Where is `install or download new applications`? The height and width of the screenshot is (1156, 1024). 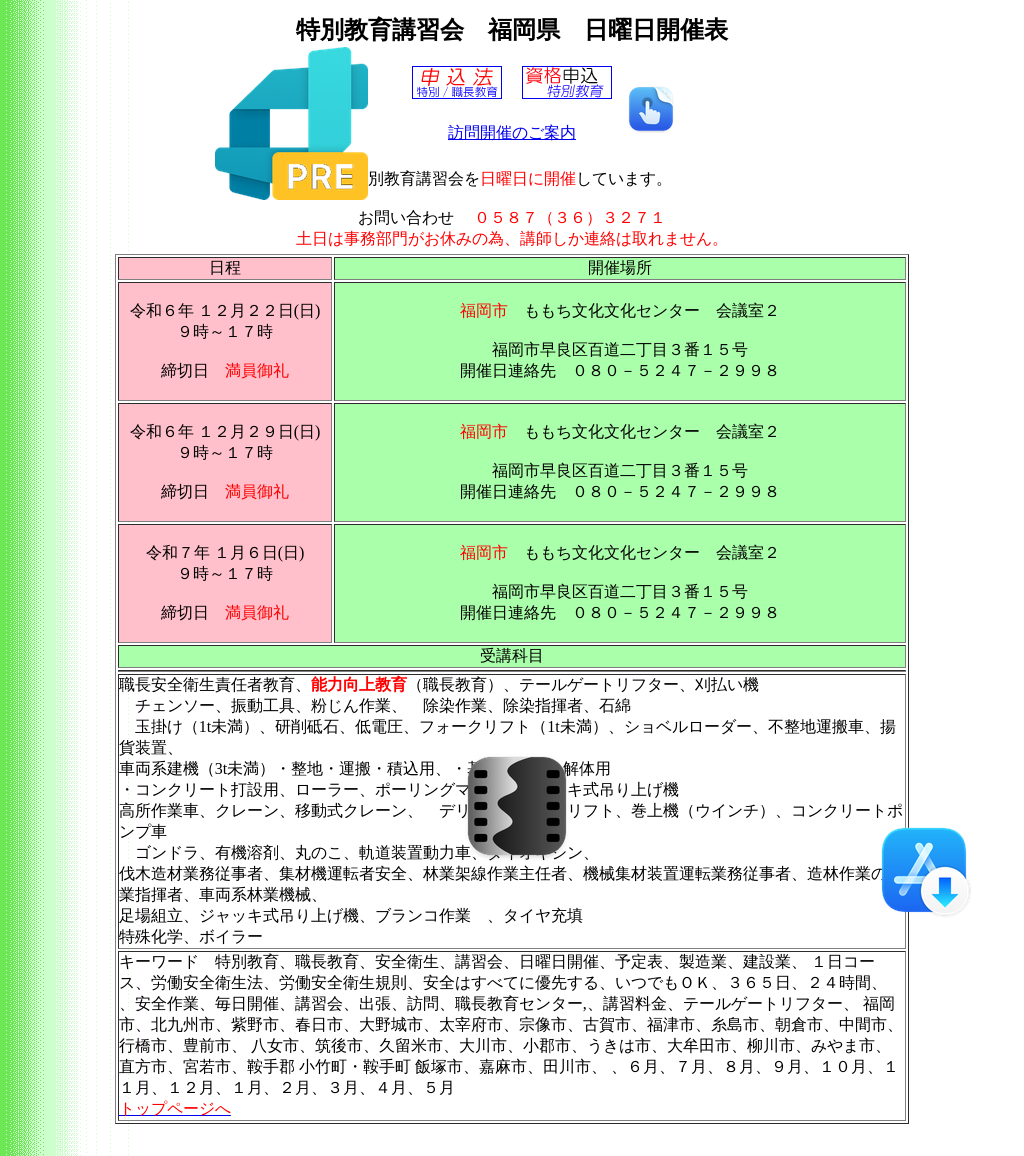 install or download new applications is located at coordinates (924, 870).